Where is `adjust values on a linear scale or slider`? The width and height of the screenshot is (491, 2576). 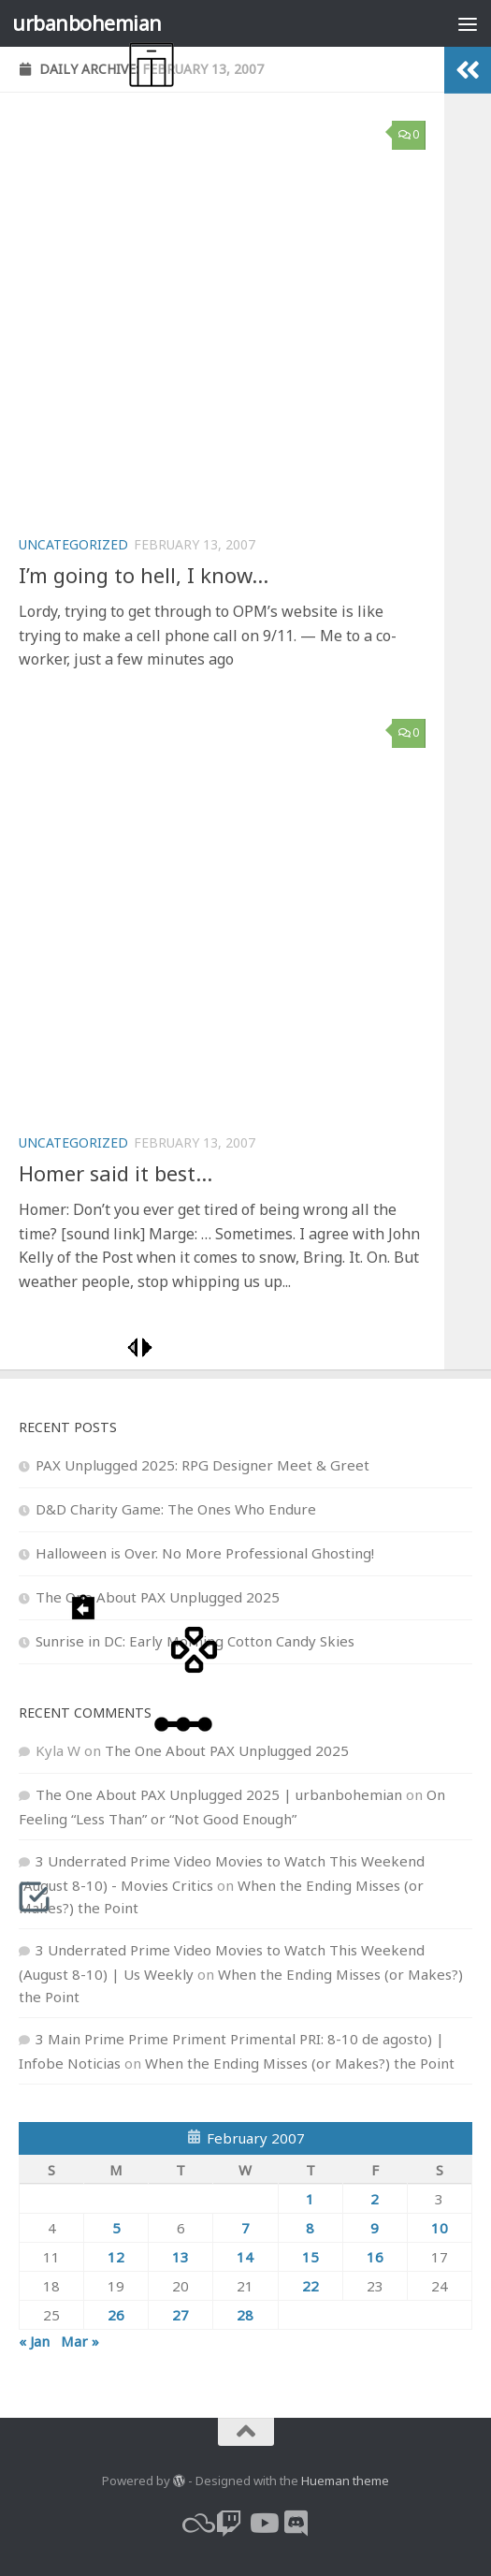
adjust values on a linear scale or slider is located at coordinates (183, 1724).